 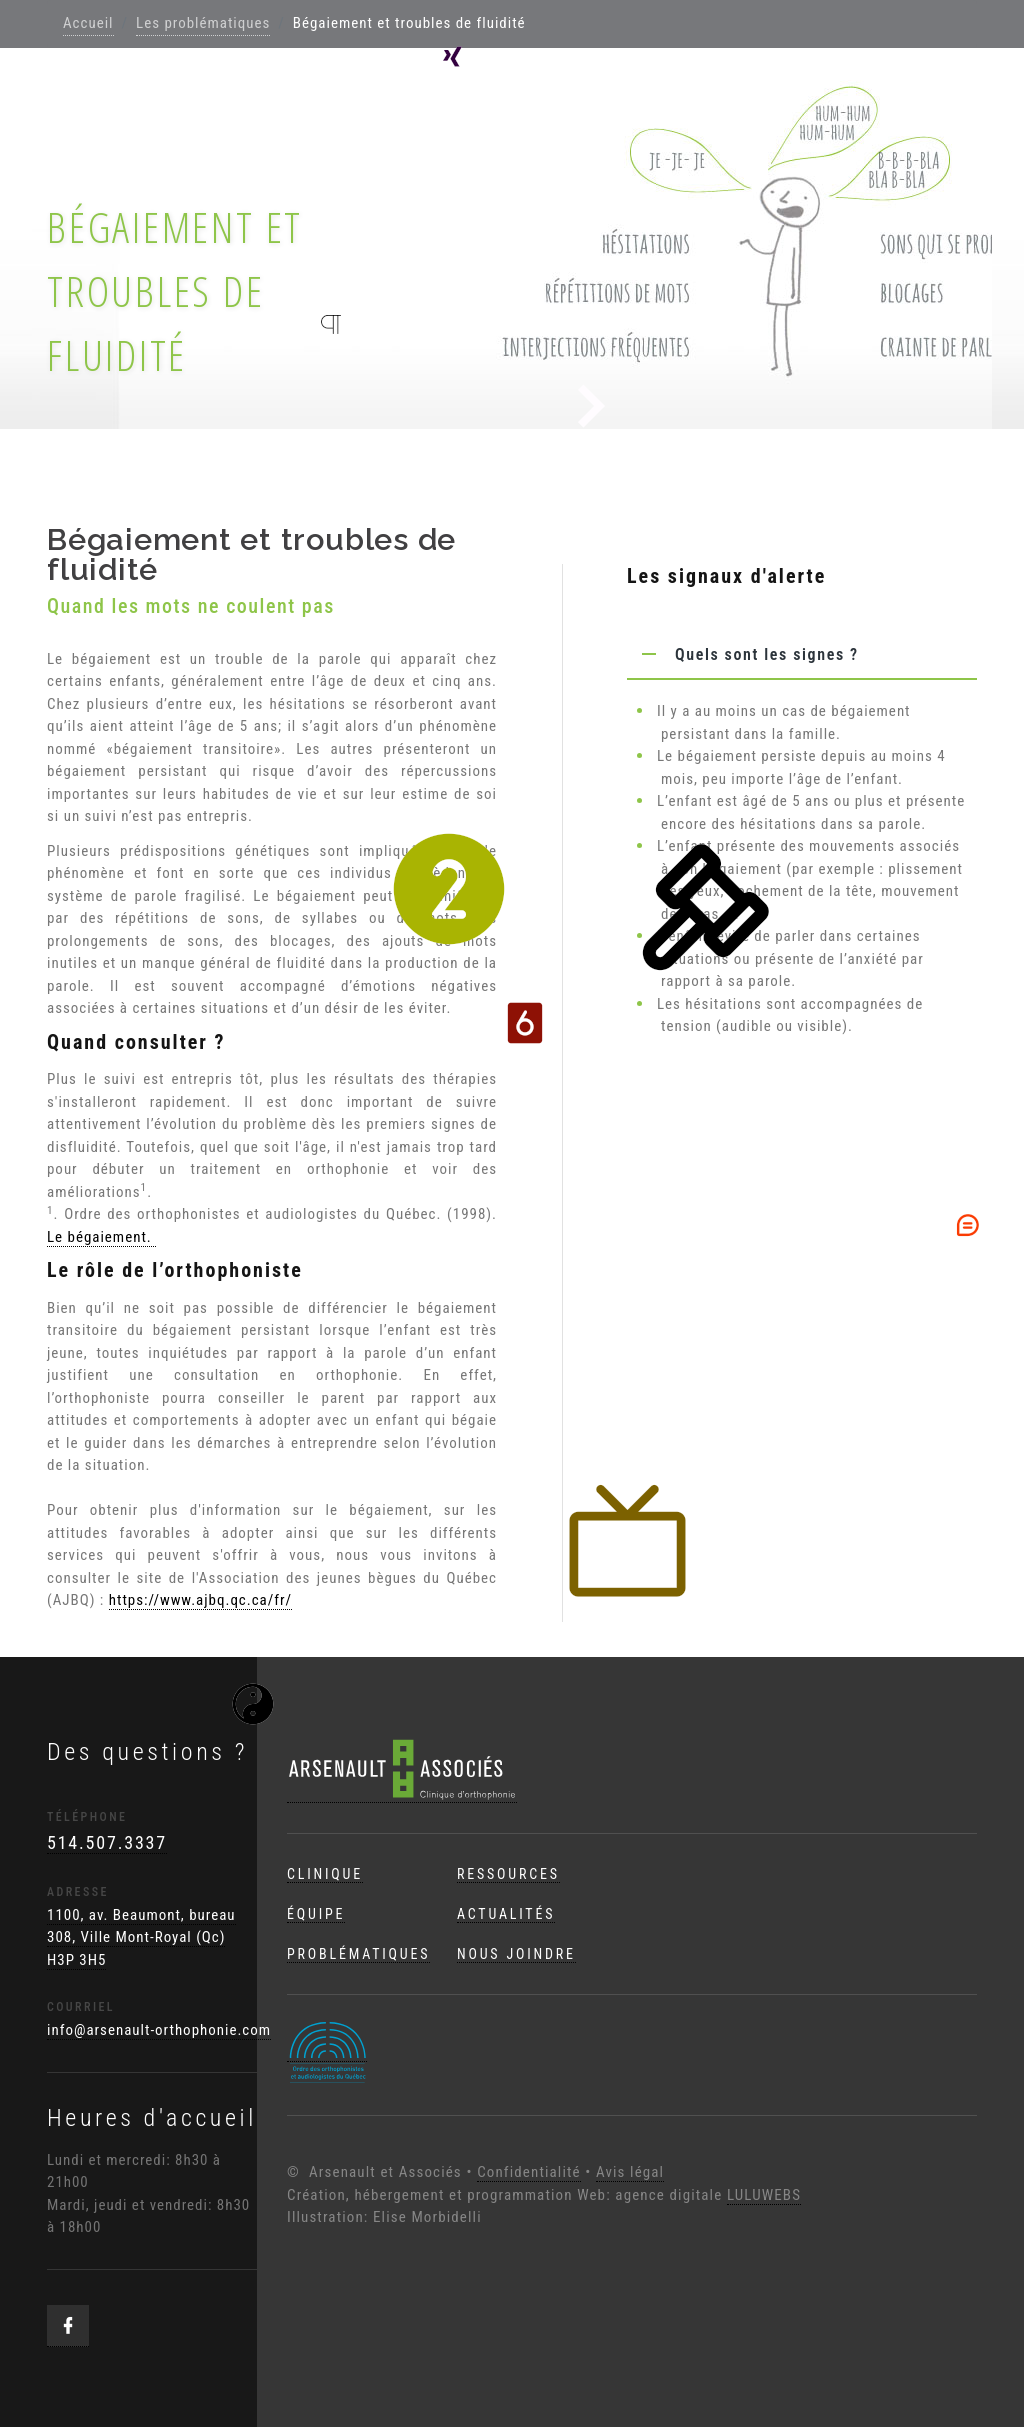 What do you see at coordinates (525, 1023) in the screenshot?
I see `indicates the number six in a sequence or list` at bounding box center [525, 1023].